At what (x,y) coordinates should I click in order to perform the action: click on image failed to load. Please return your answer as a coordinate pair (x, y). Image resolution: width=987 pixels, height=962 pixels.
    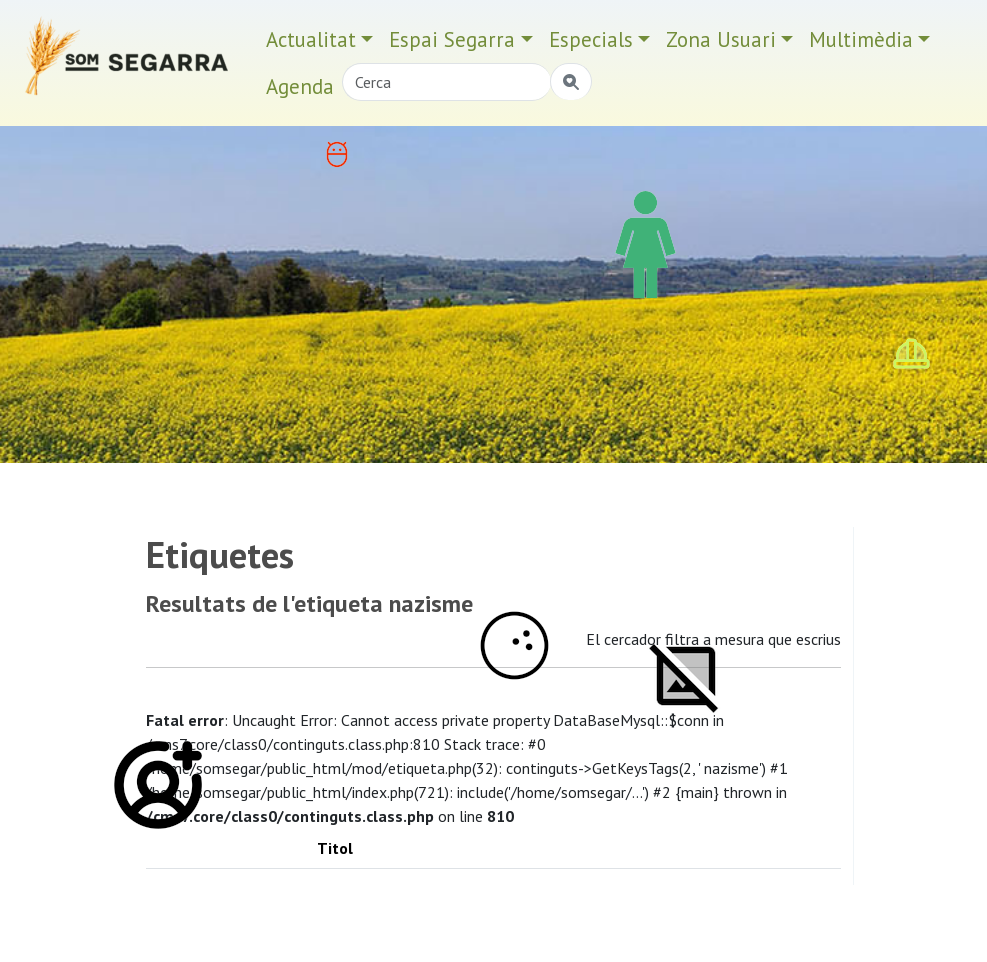
    Looking at the image, I should click on (686, 676).